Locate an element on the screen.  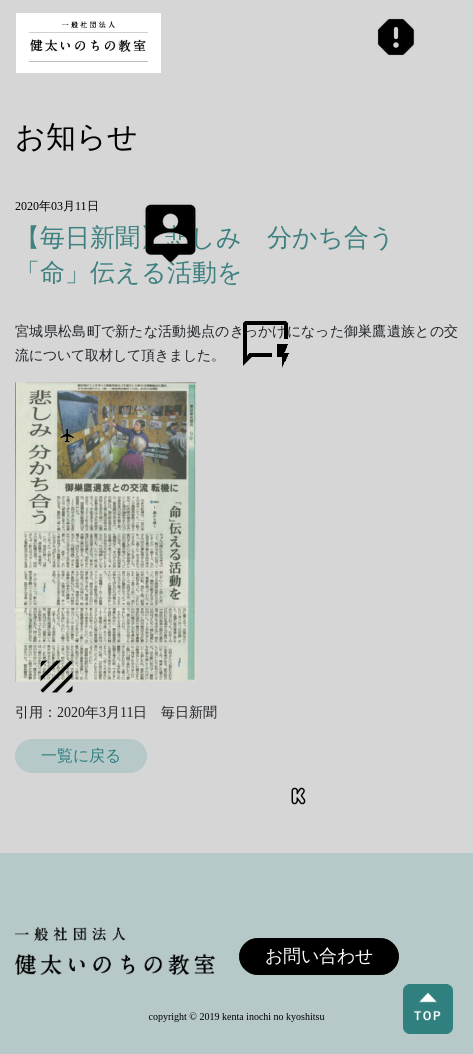
apply a texture or pattern overlay is located at coordinates (56, 676).